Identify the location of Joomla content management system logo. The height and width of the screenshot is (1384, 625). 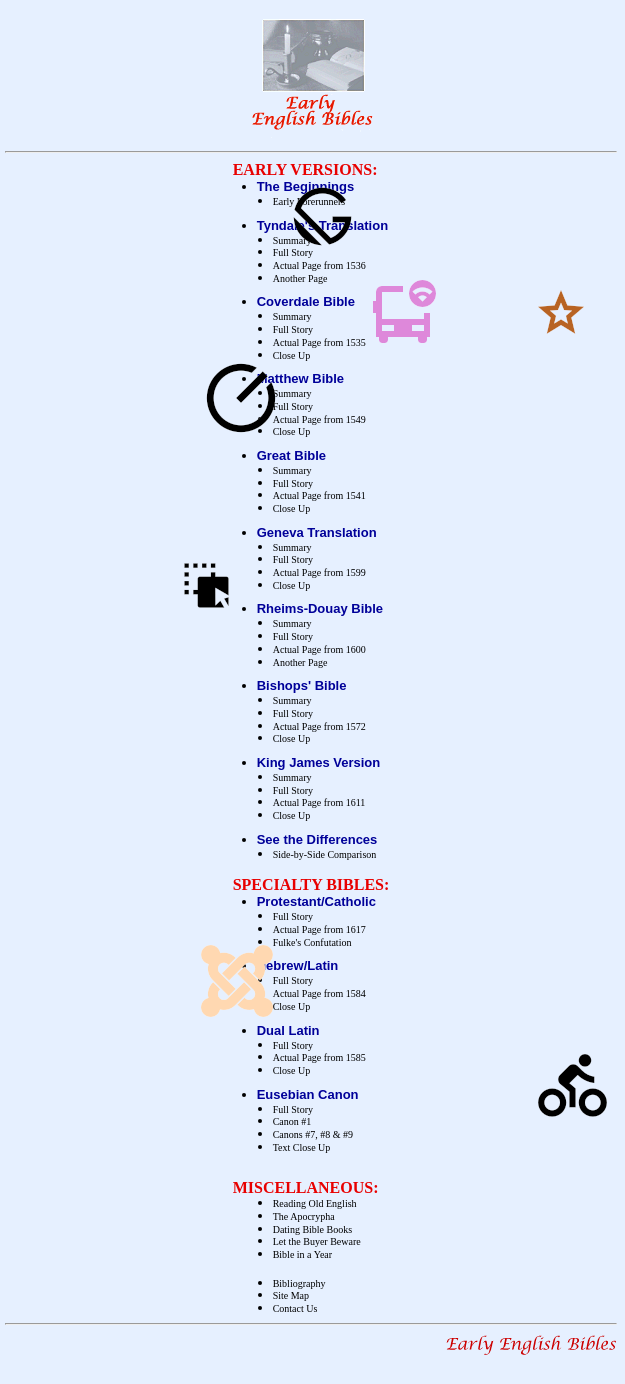
(237, 981).